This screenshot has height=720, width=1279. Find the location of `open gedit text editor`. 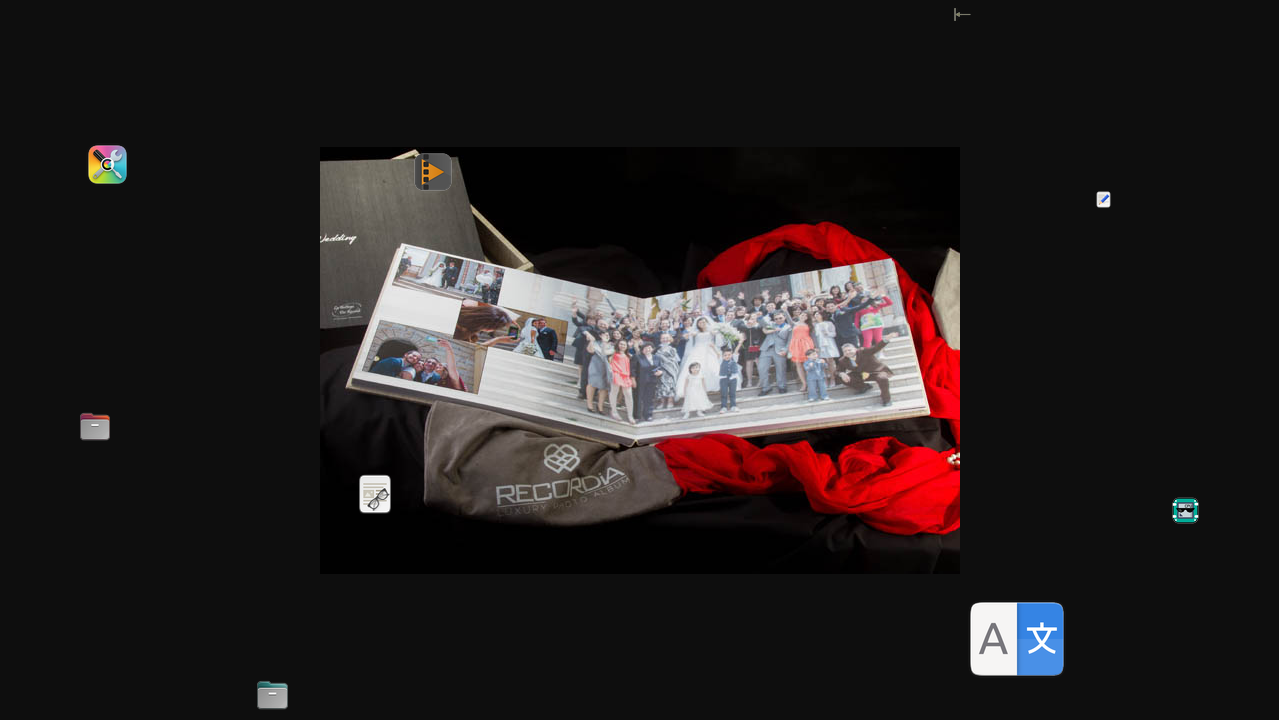

open gedit text editor is located at coordinates (1103, 199).